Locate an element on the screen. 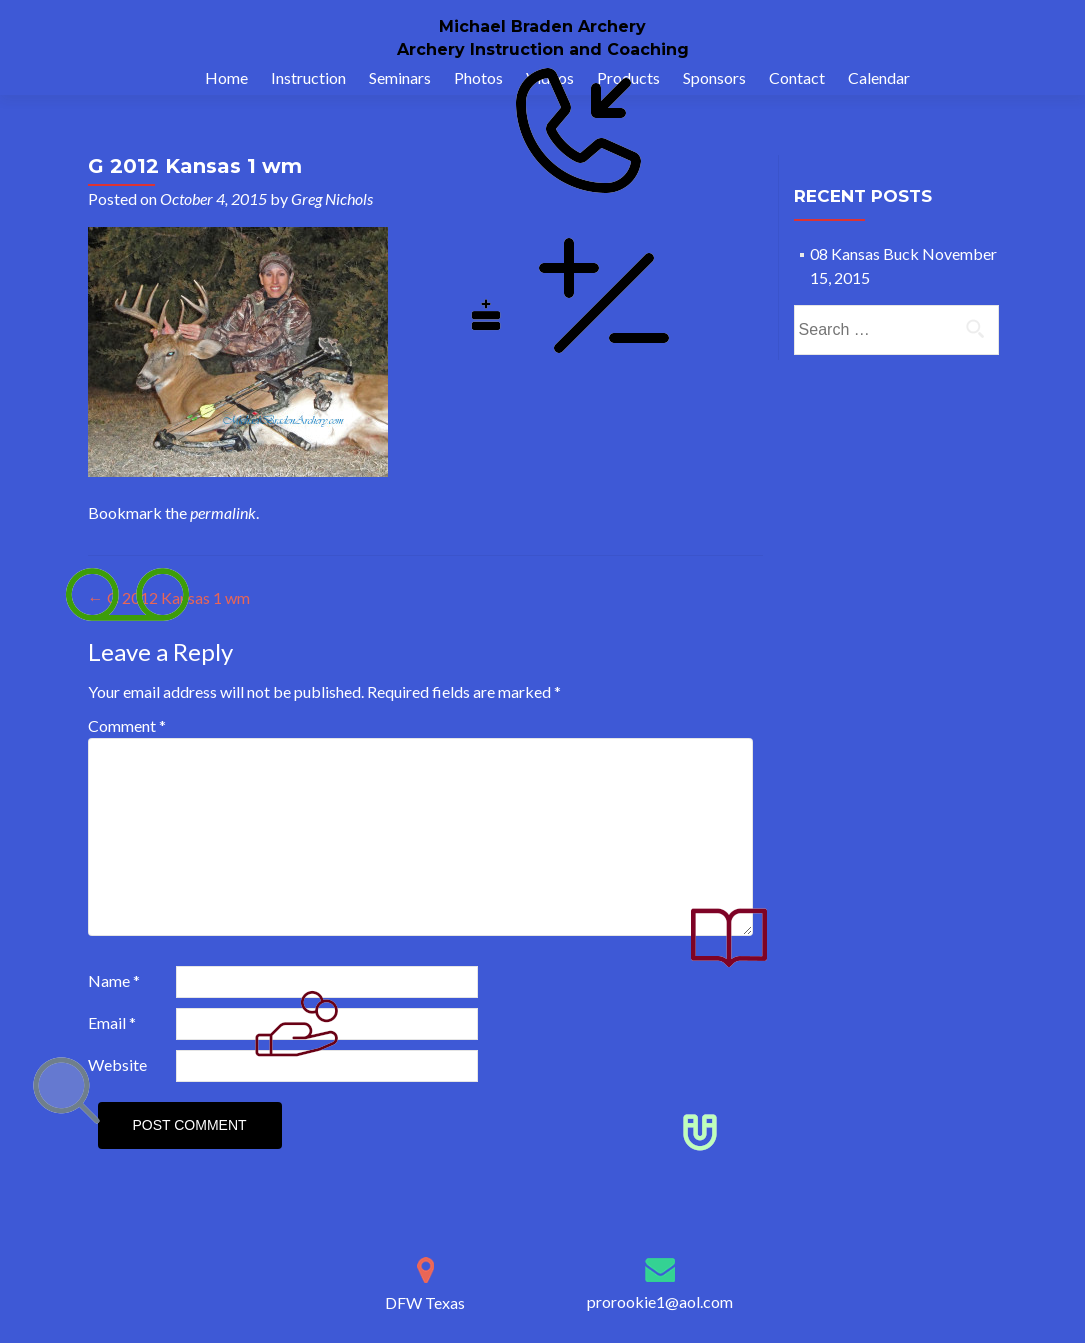 This screenshot has height=1343, width=1085. add a new row at the top of a table is located at coordinates (486, 317).